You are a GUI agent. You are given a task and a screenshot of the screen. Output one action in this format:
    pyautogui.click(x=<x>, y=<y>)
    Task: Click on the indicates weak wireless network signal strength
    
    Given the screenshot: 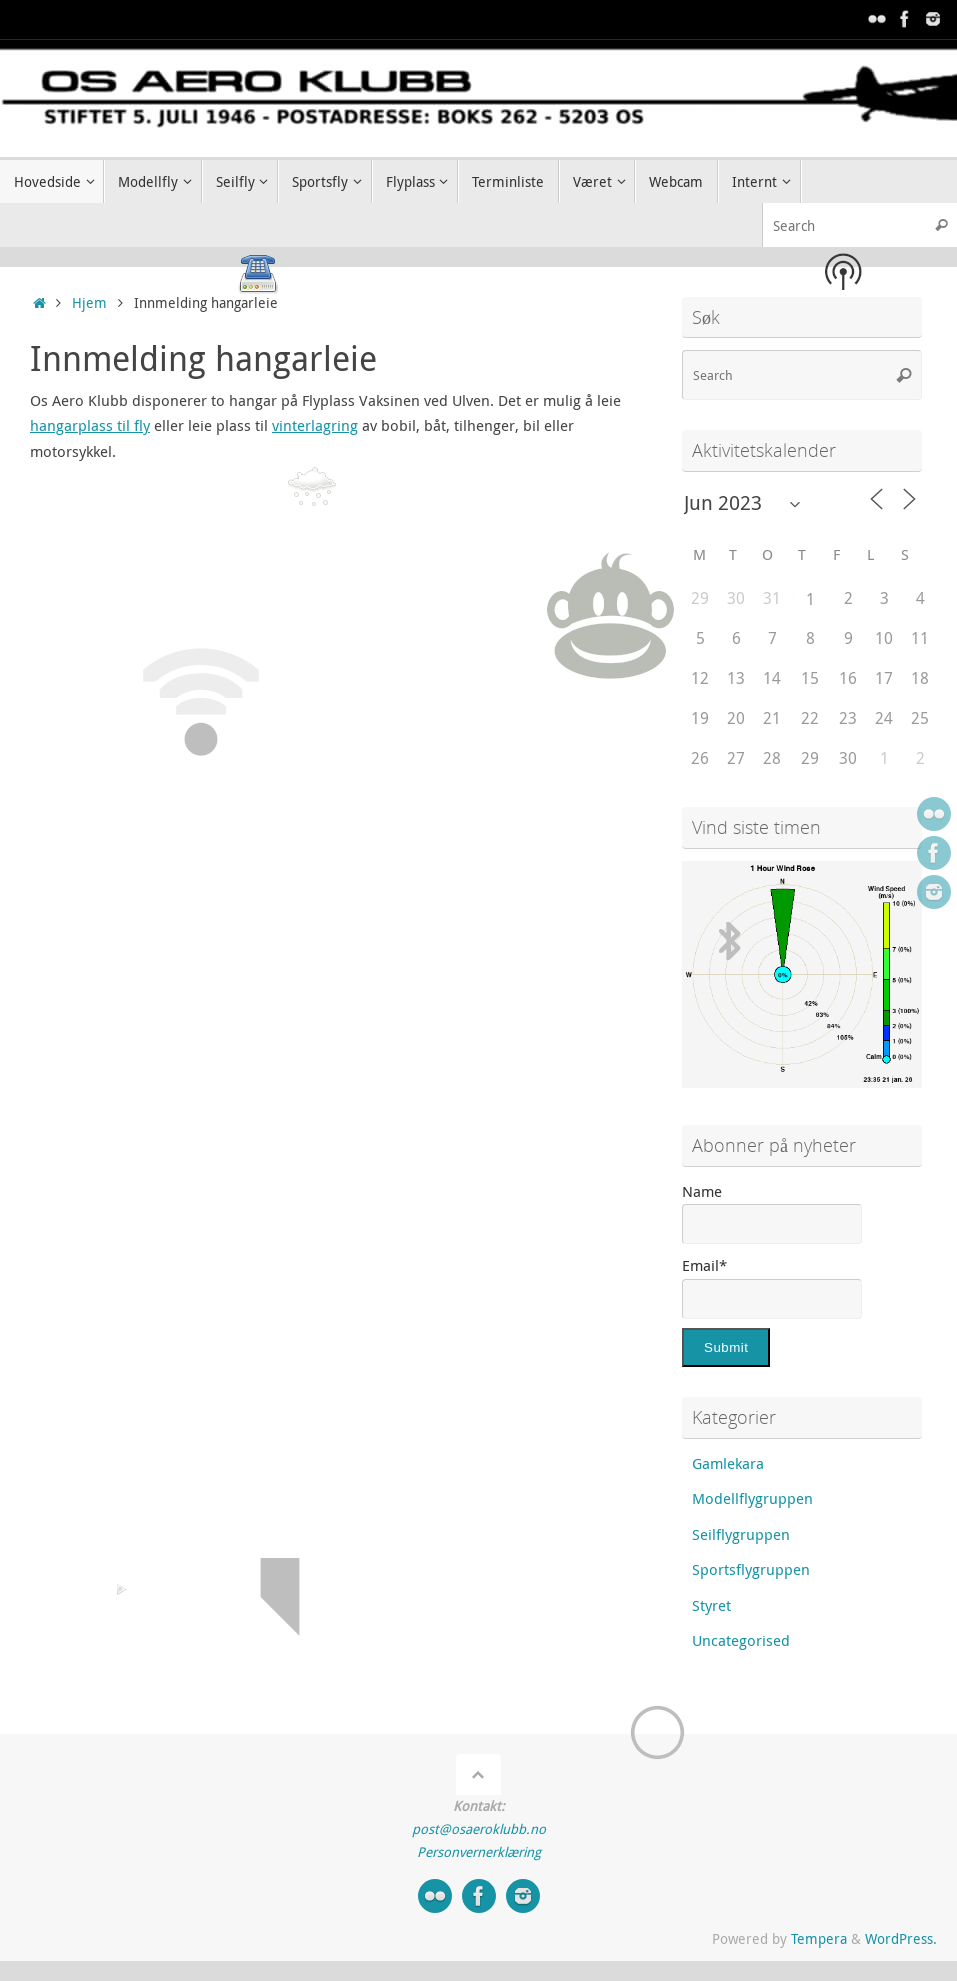 What is the action you would take?
    pyautogui.click(x=201, y=698)
    